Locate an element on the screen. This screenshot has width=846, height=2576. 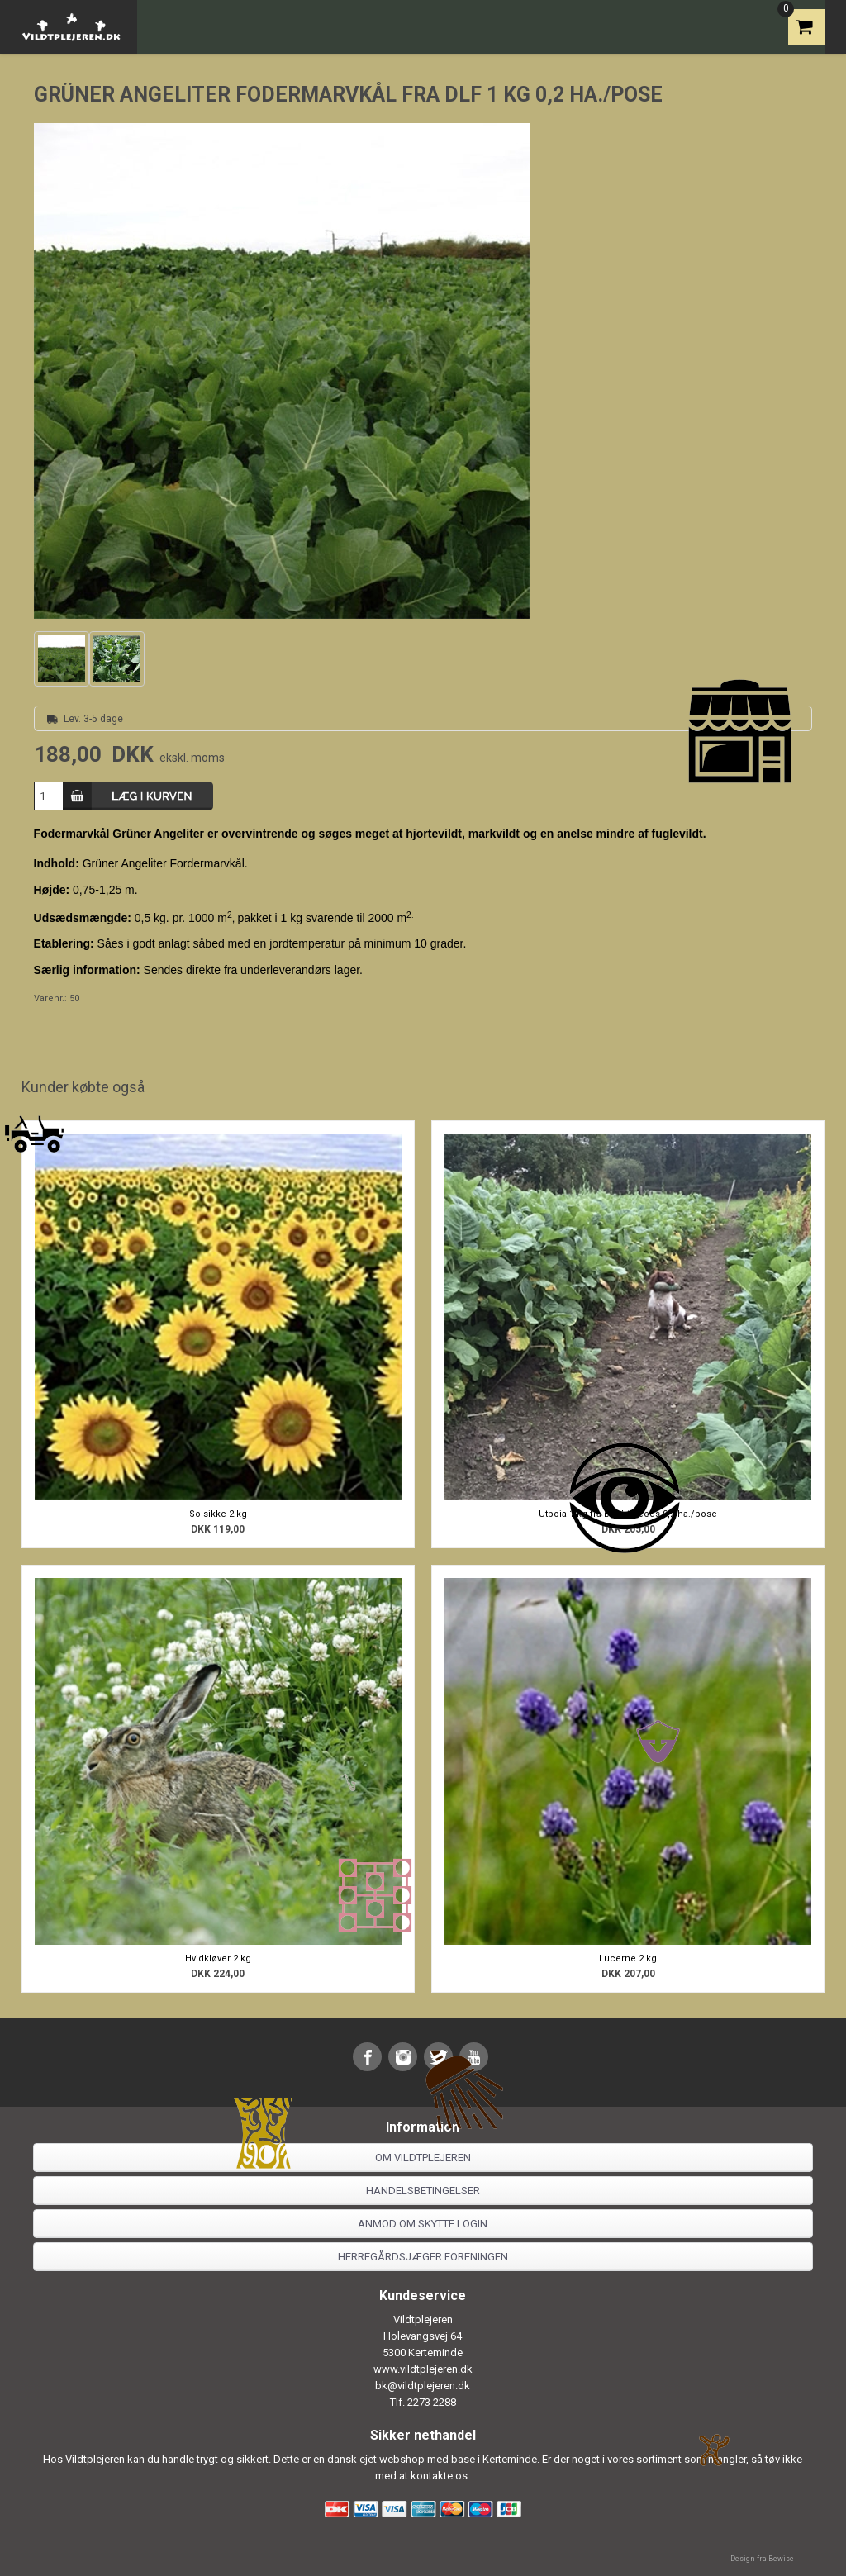
view character anatomy or internal stats is located at coordinates (714, 2450).